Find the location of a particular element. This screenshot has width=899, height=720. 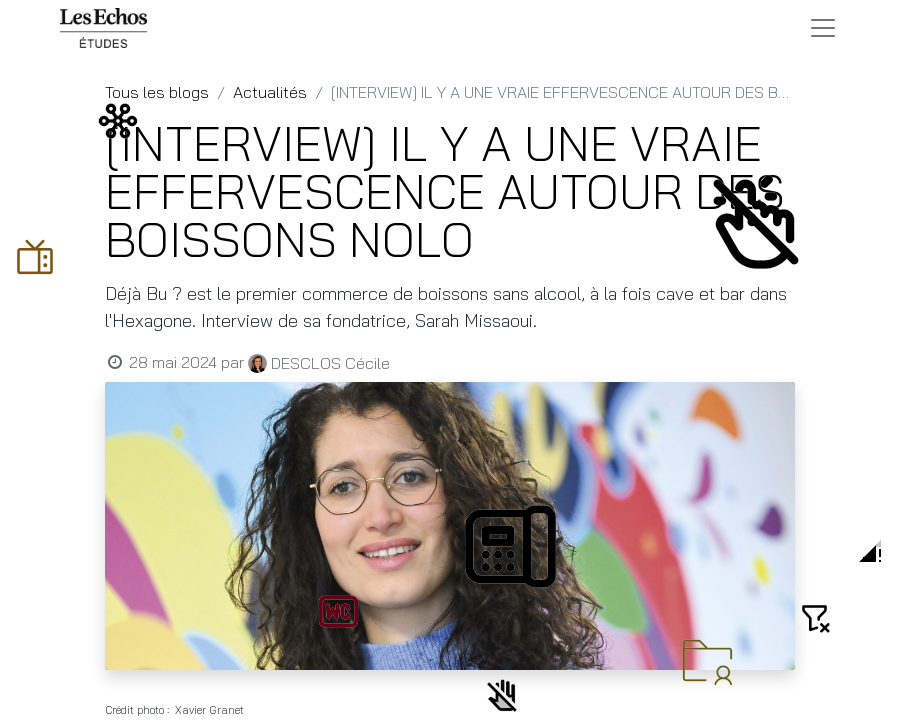

access TV or video streaming content is located at coordinates (35, 259).